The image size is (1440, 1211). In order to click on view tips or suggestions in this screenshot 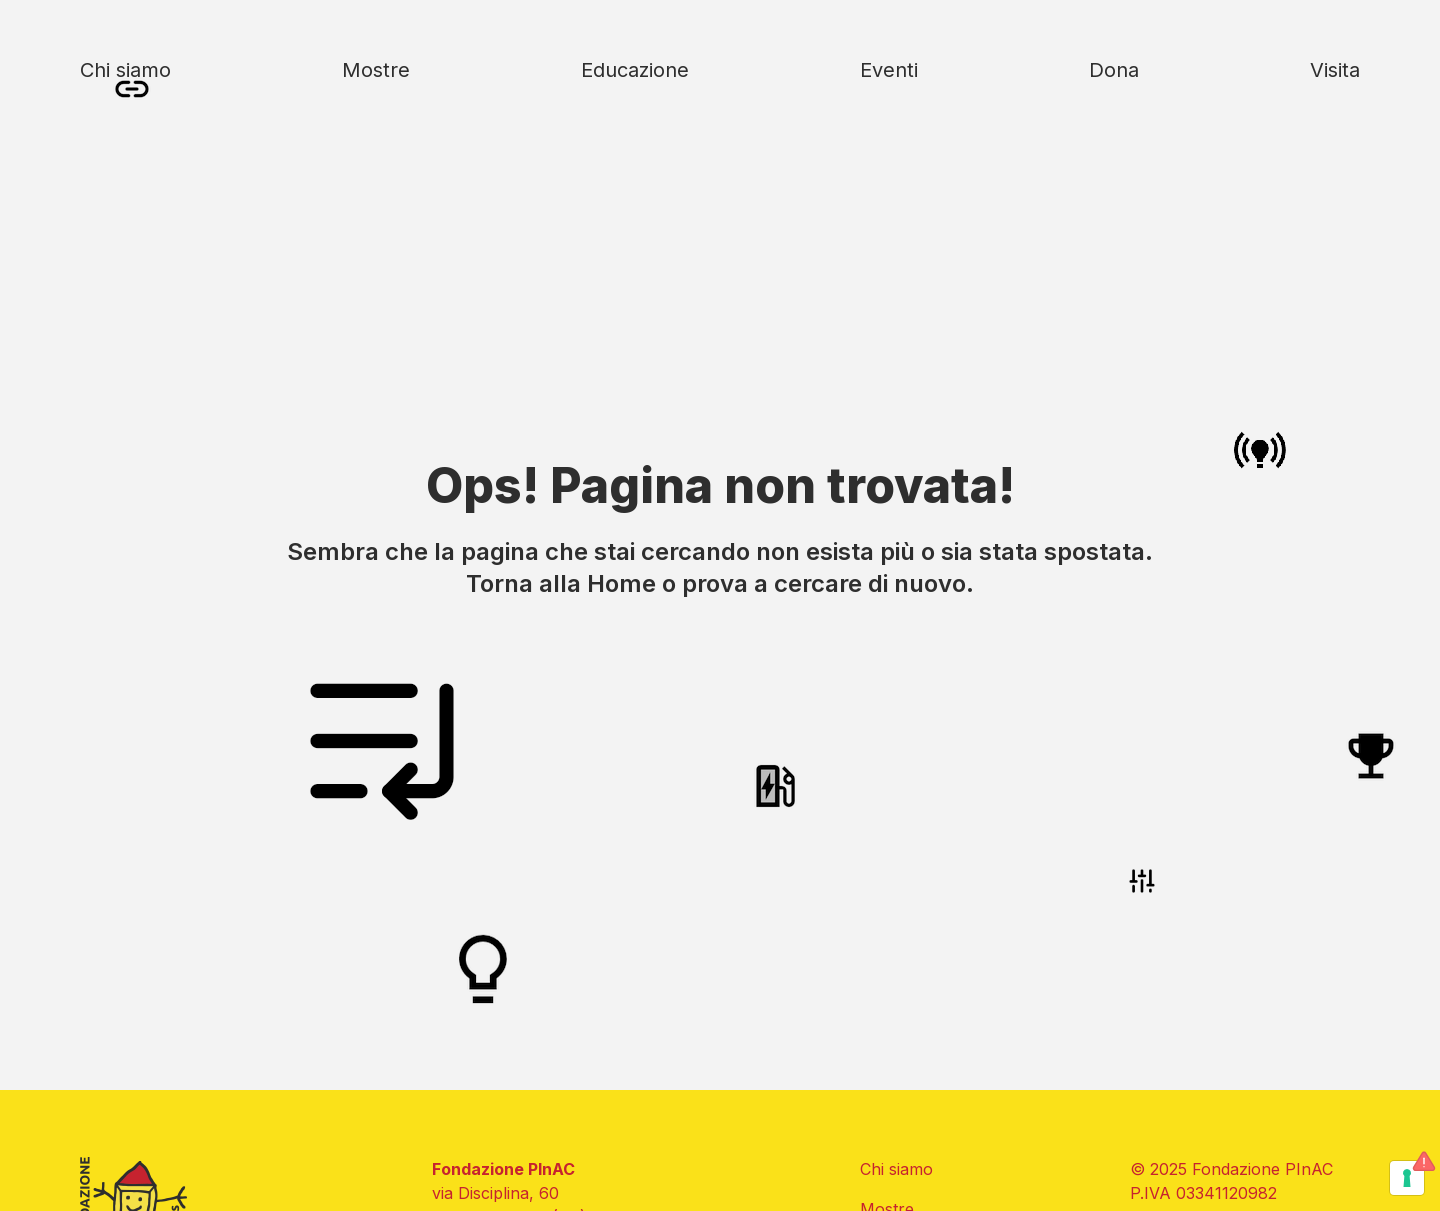, I will do `click(483, 969)`.